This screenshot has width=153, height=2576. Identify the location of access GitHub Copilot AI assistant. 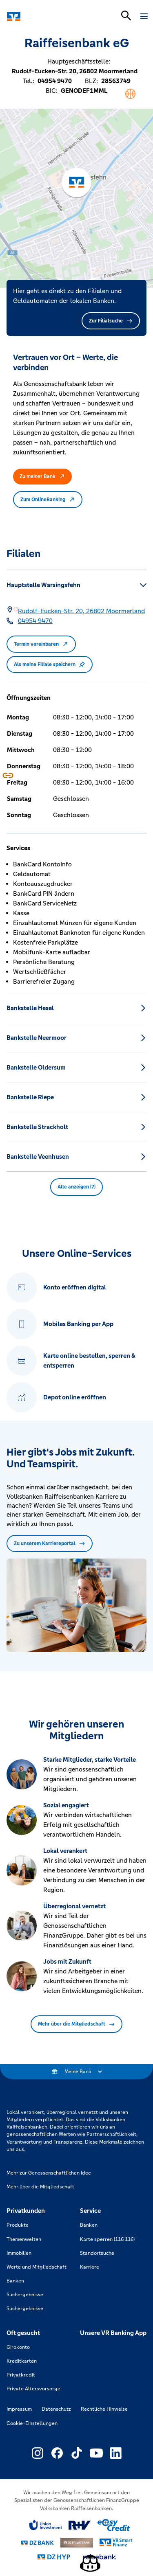
(90, 2563).